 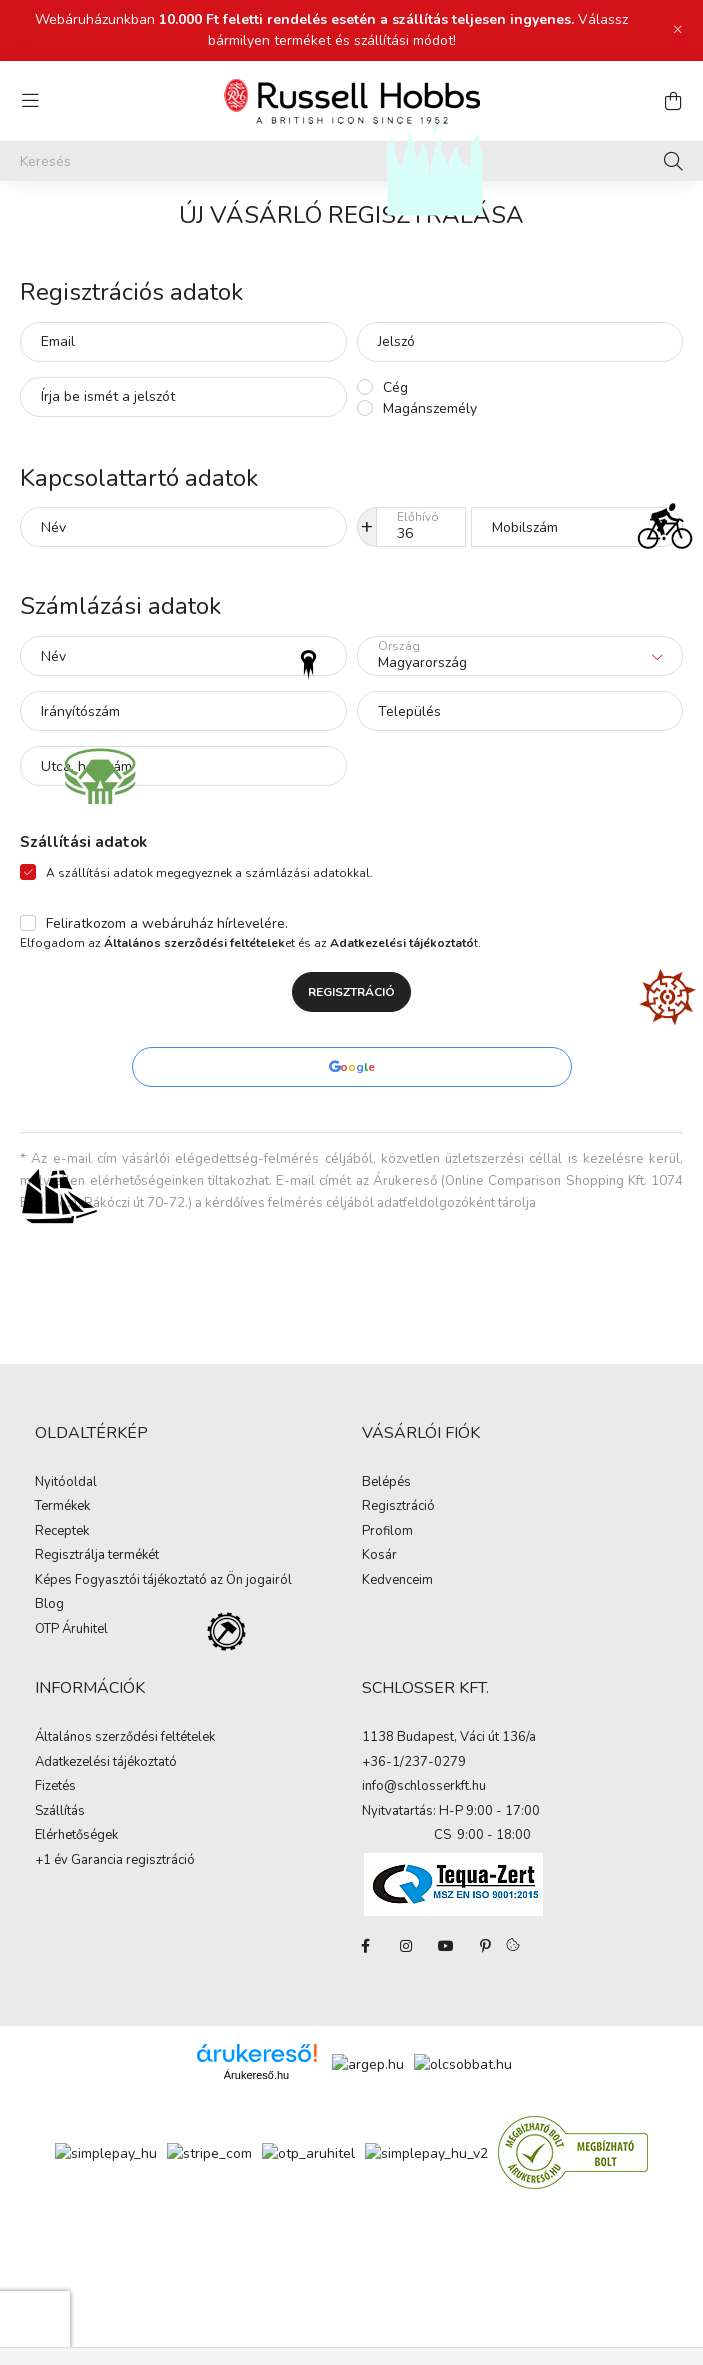 I want to click on navigate to sailing or boating features, so click(x=59, y=1196).